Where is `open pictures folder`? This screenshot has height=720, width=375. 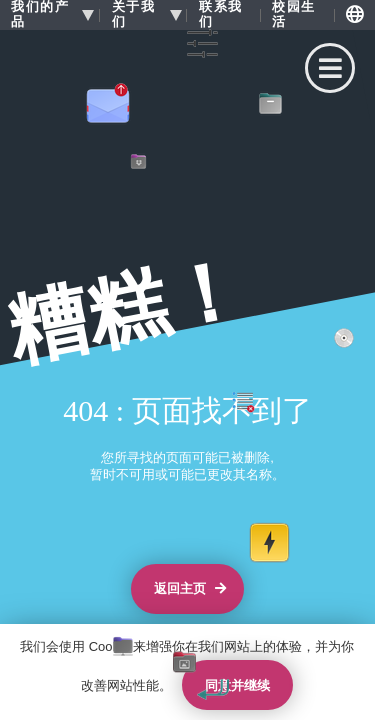
open pictures folder is located at coordinates (184, 661).